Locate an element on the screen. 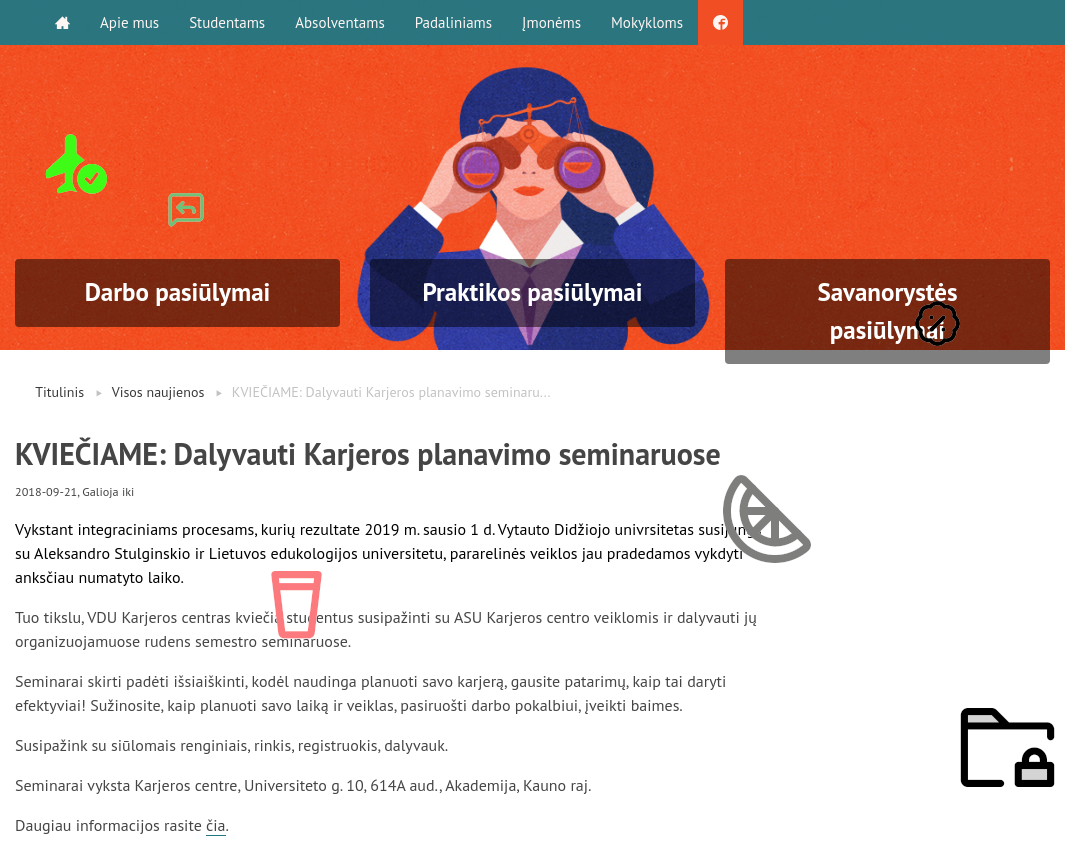 The width and height of the screenshot is (1065, 853). view nearby bars or pubs is located at coordinates (296, 603).